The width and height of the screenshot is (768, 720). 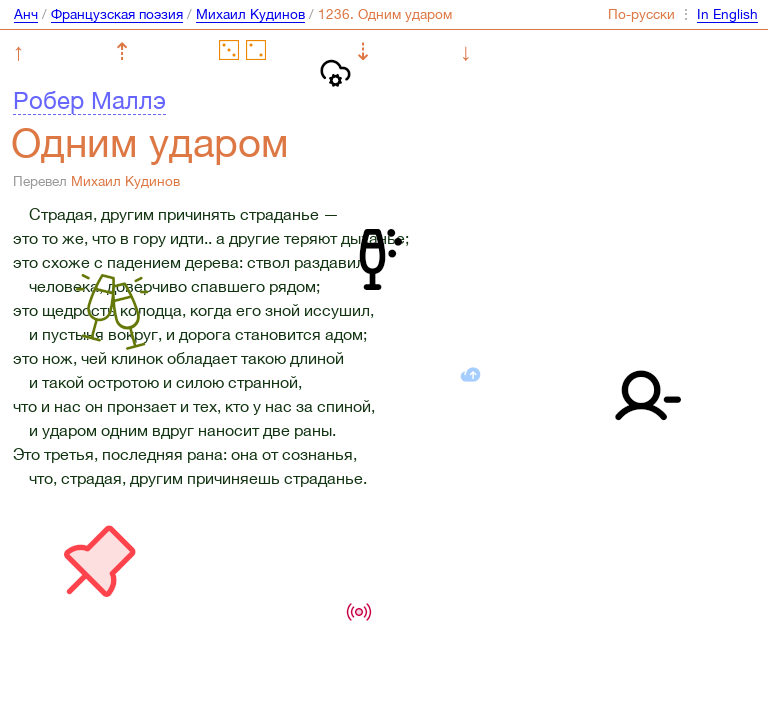 What do you see at coordinates (335, 73) in the screenshot?
I see `access cloud service settings` at bounding box center [335, 73].